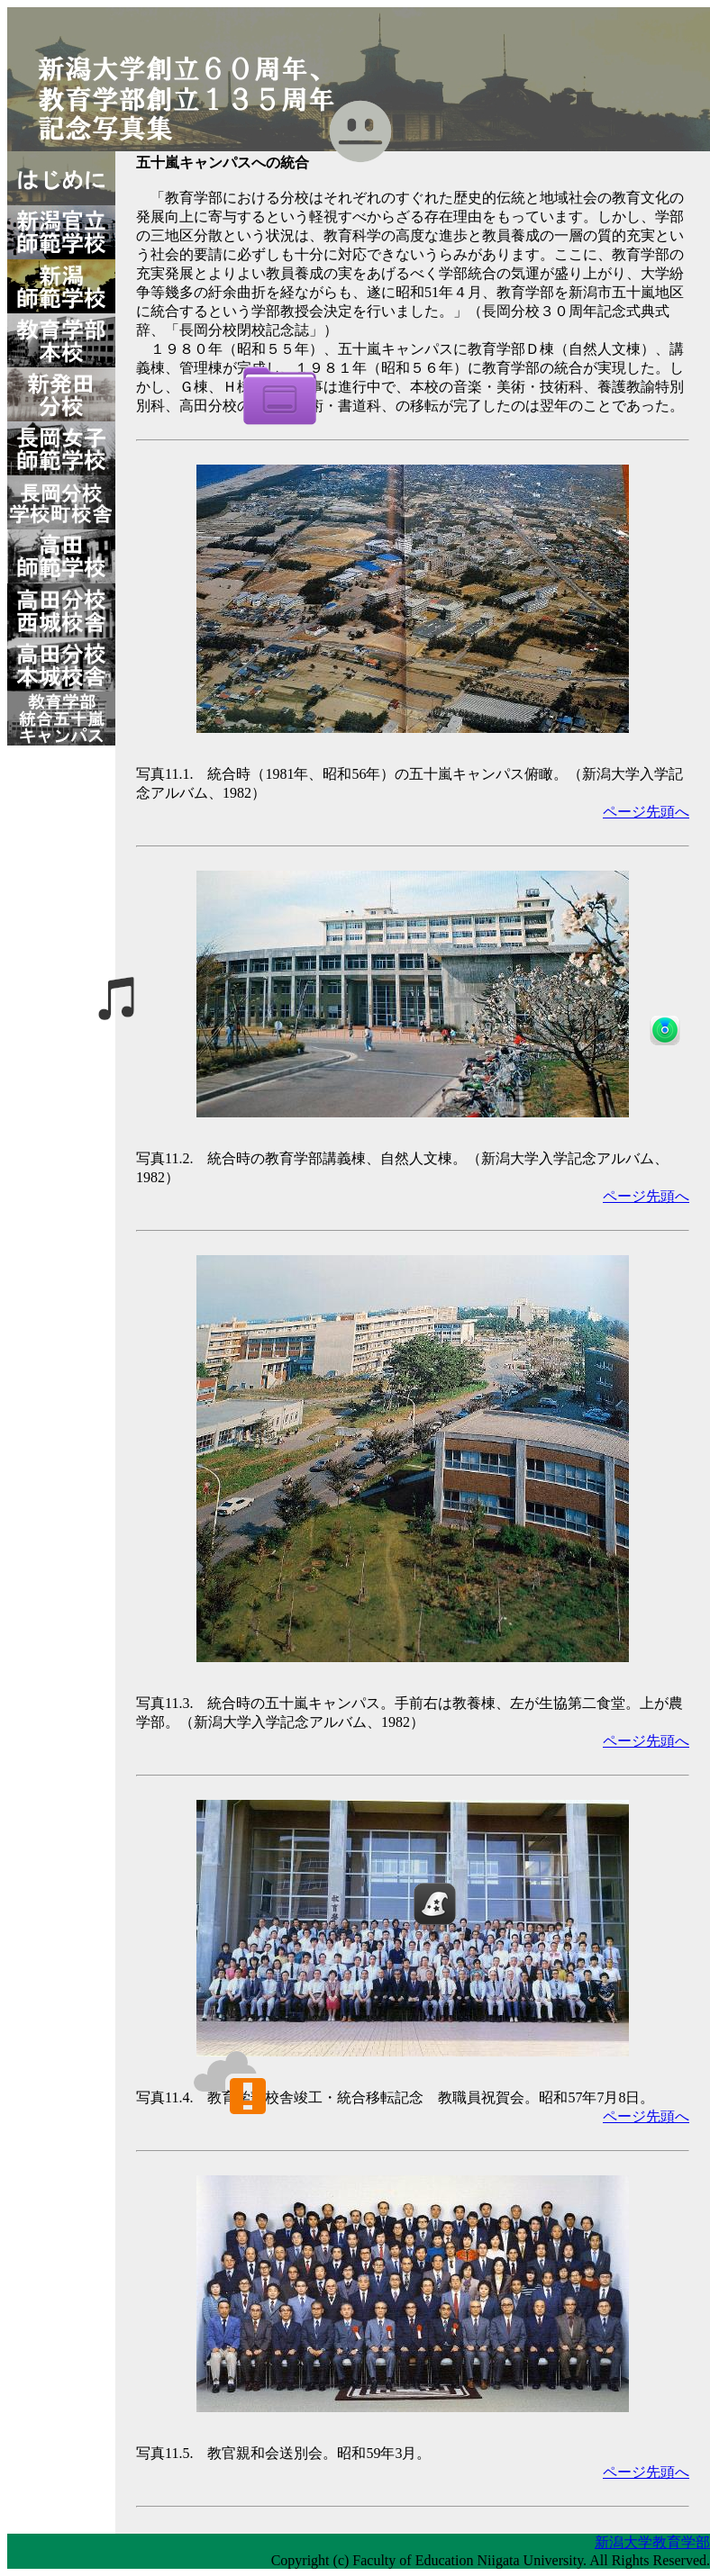 This screenshot has height=2576, width=710. I want to click on open ImageMagick display application, so click(434, 1903).